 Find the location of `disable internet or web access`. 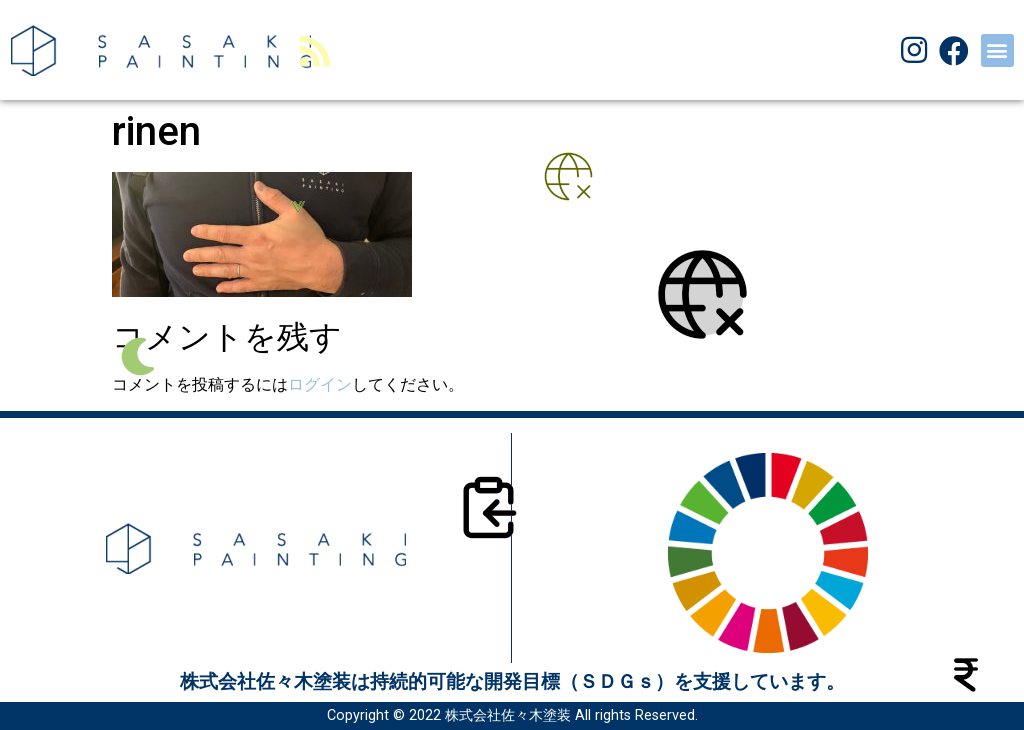

disable internet or web access is located at coordinates (702, 294).